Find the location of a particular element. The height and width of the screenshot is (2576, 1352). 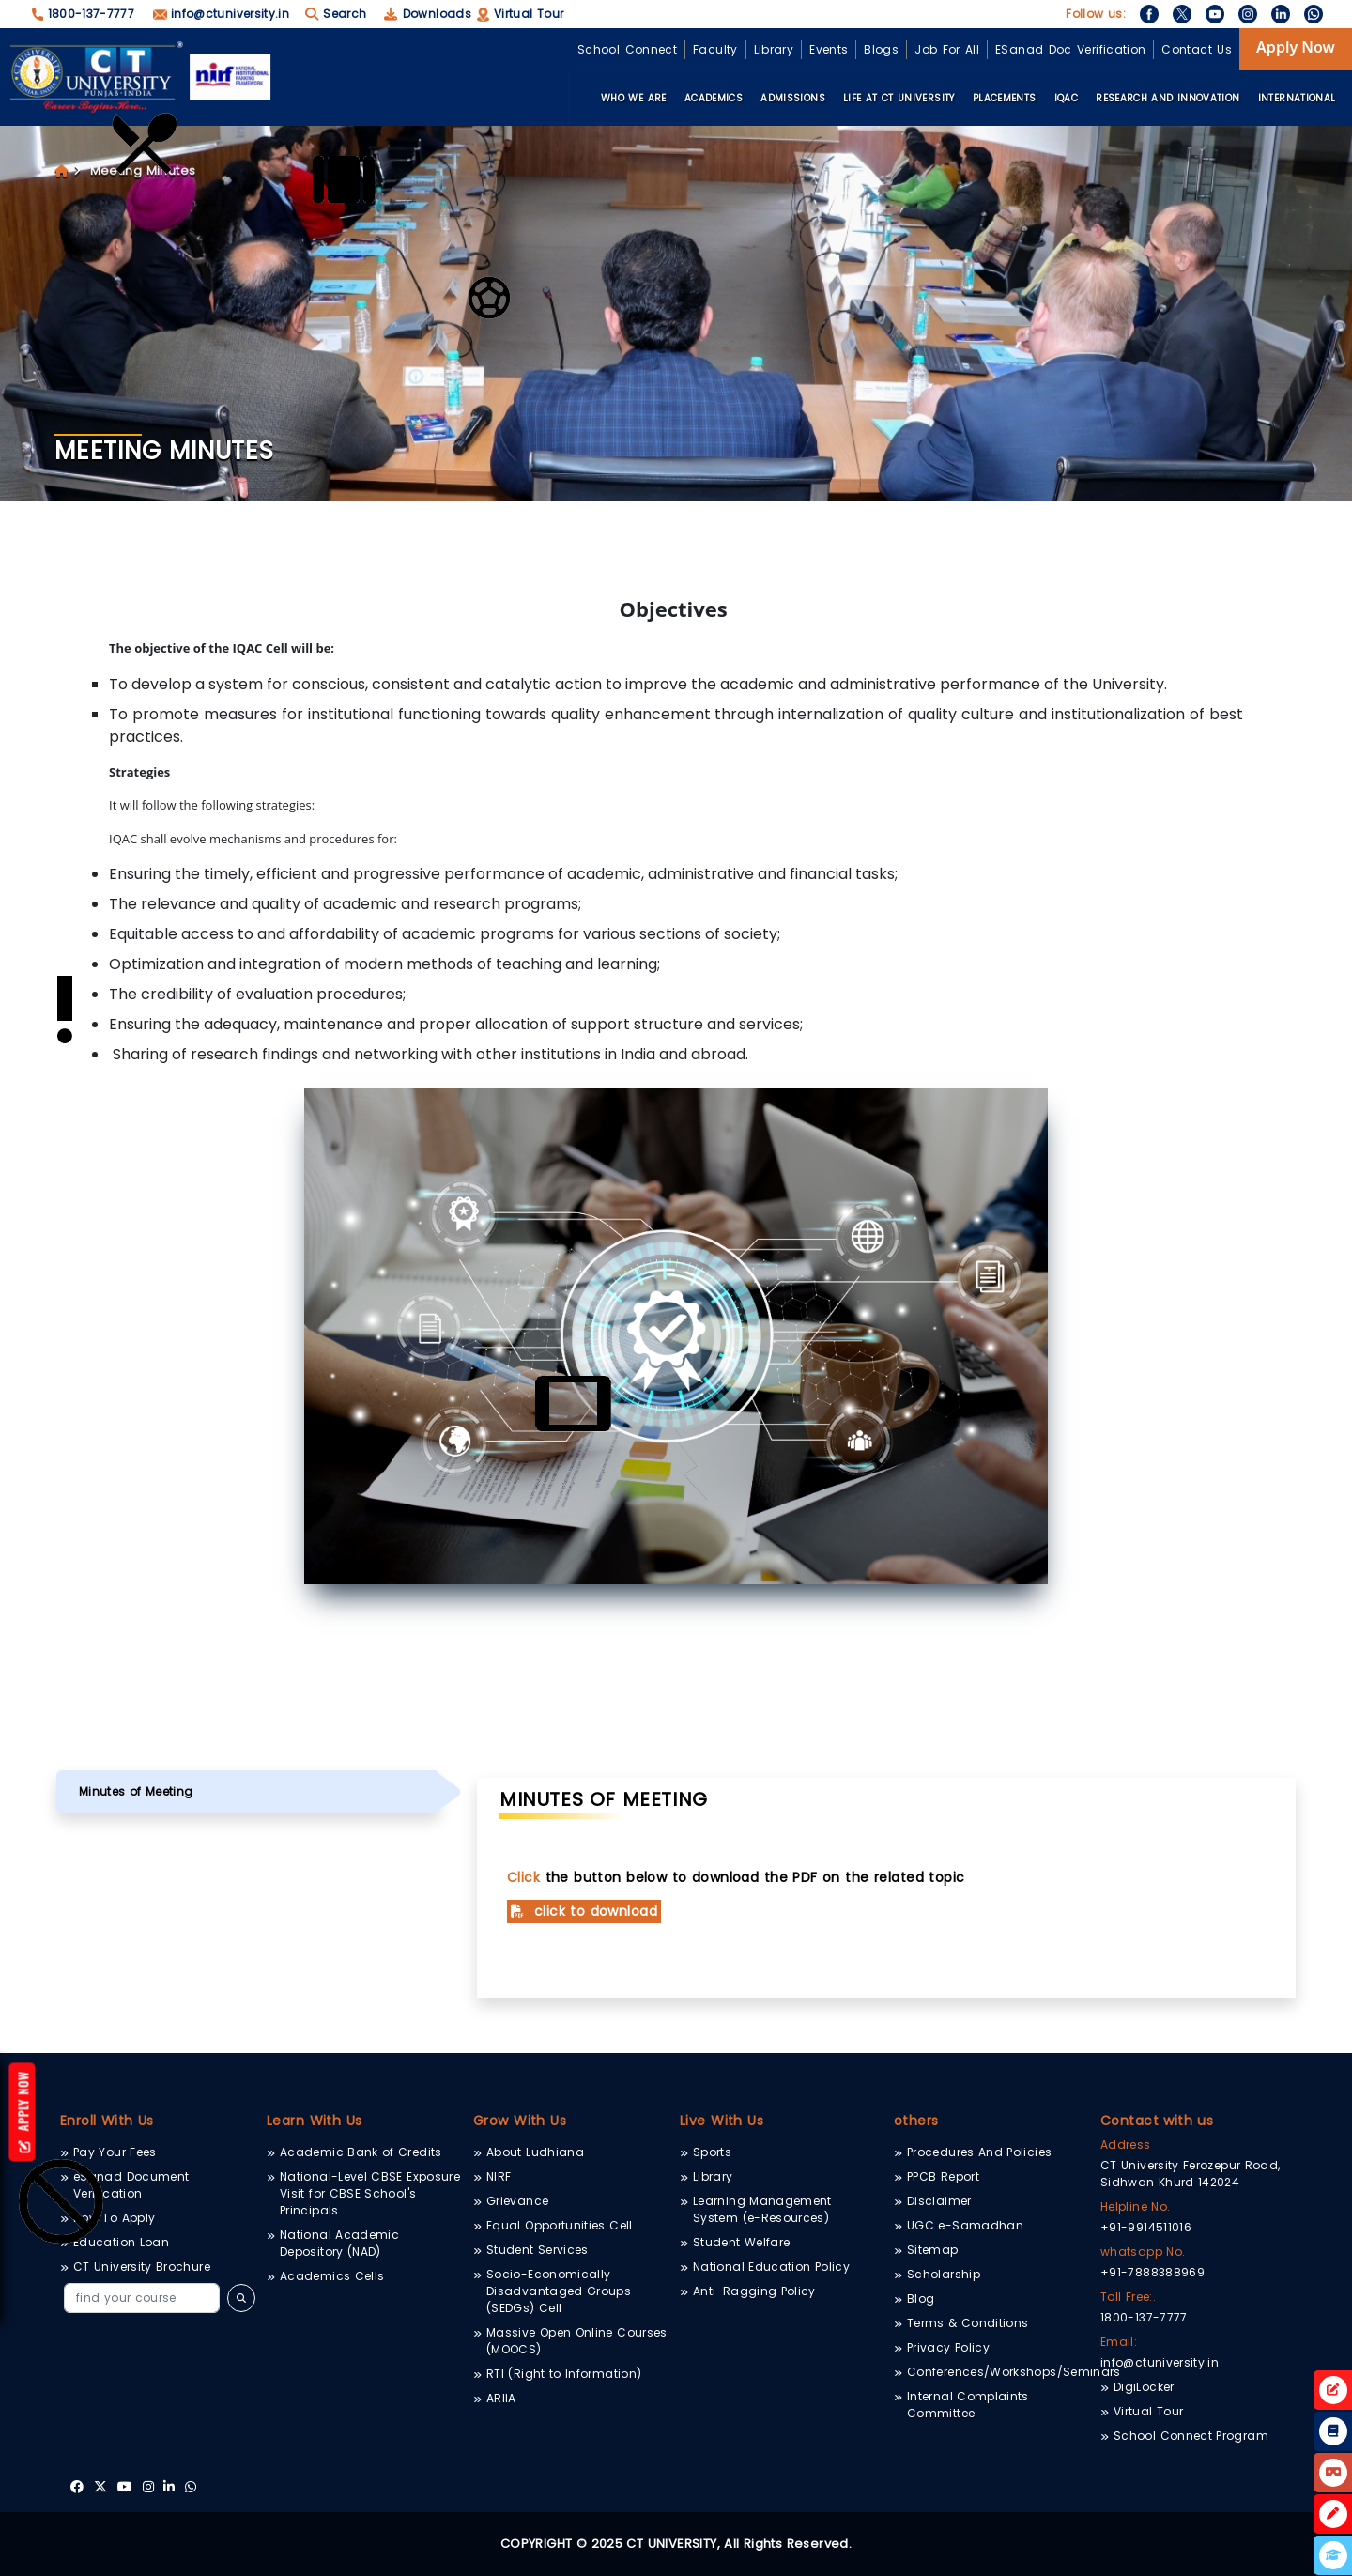

switch to array or column view layout is located at coordinates (342, 181).